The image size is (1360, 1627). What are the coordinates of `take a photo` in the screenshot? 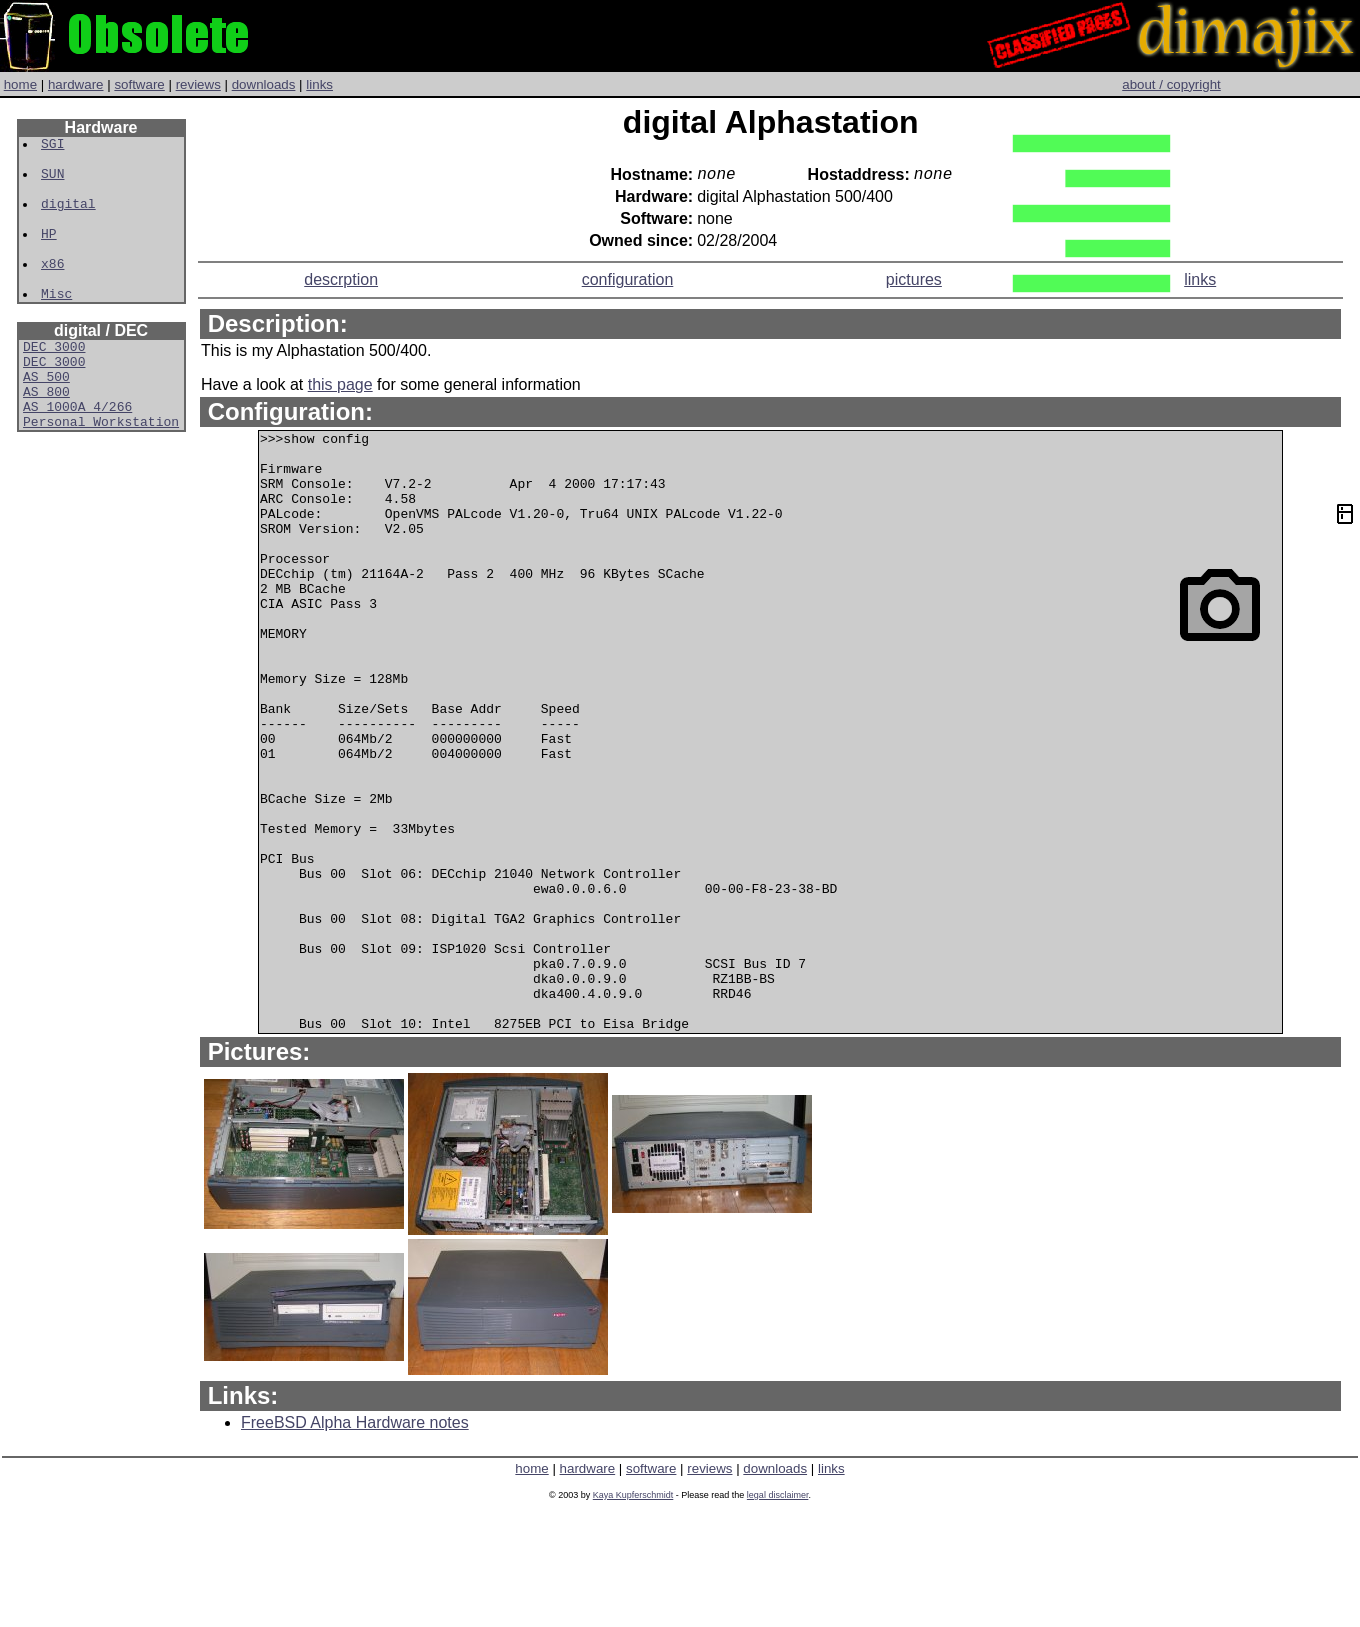 It's located at (1220, 609).